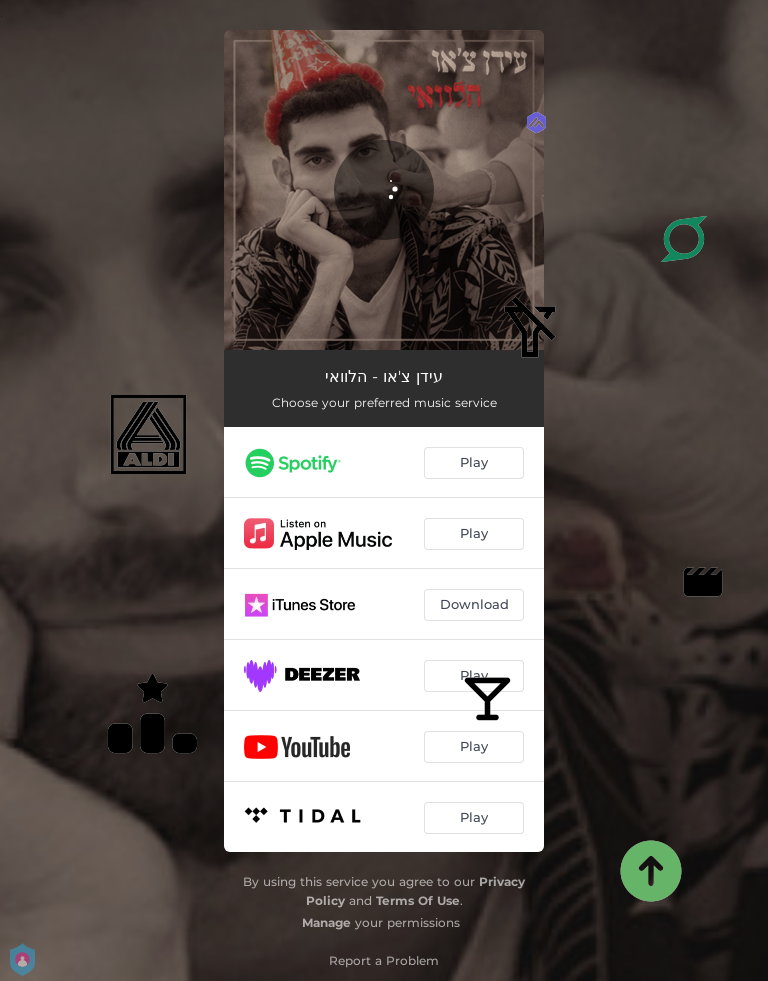  What do you see at coordinates (152, 713) in the screenshot?
I see `view leaderboard rankings` at bounding box center [152, 713].